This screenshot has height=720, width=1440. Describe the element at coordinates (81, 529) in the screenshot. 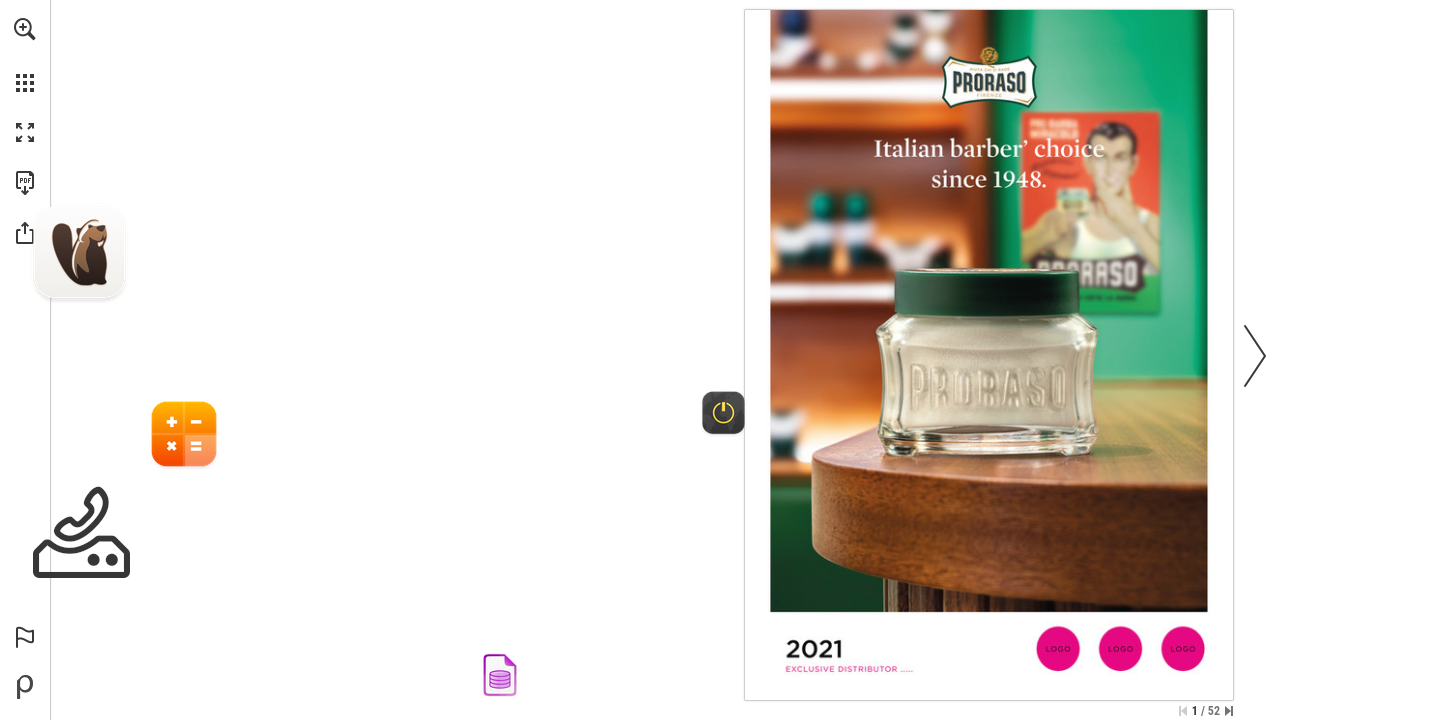

I see `indicates modem or dial-up connection status` at that location.